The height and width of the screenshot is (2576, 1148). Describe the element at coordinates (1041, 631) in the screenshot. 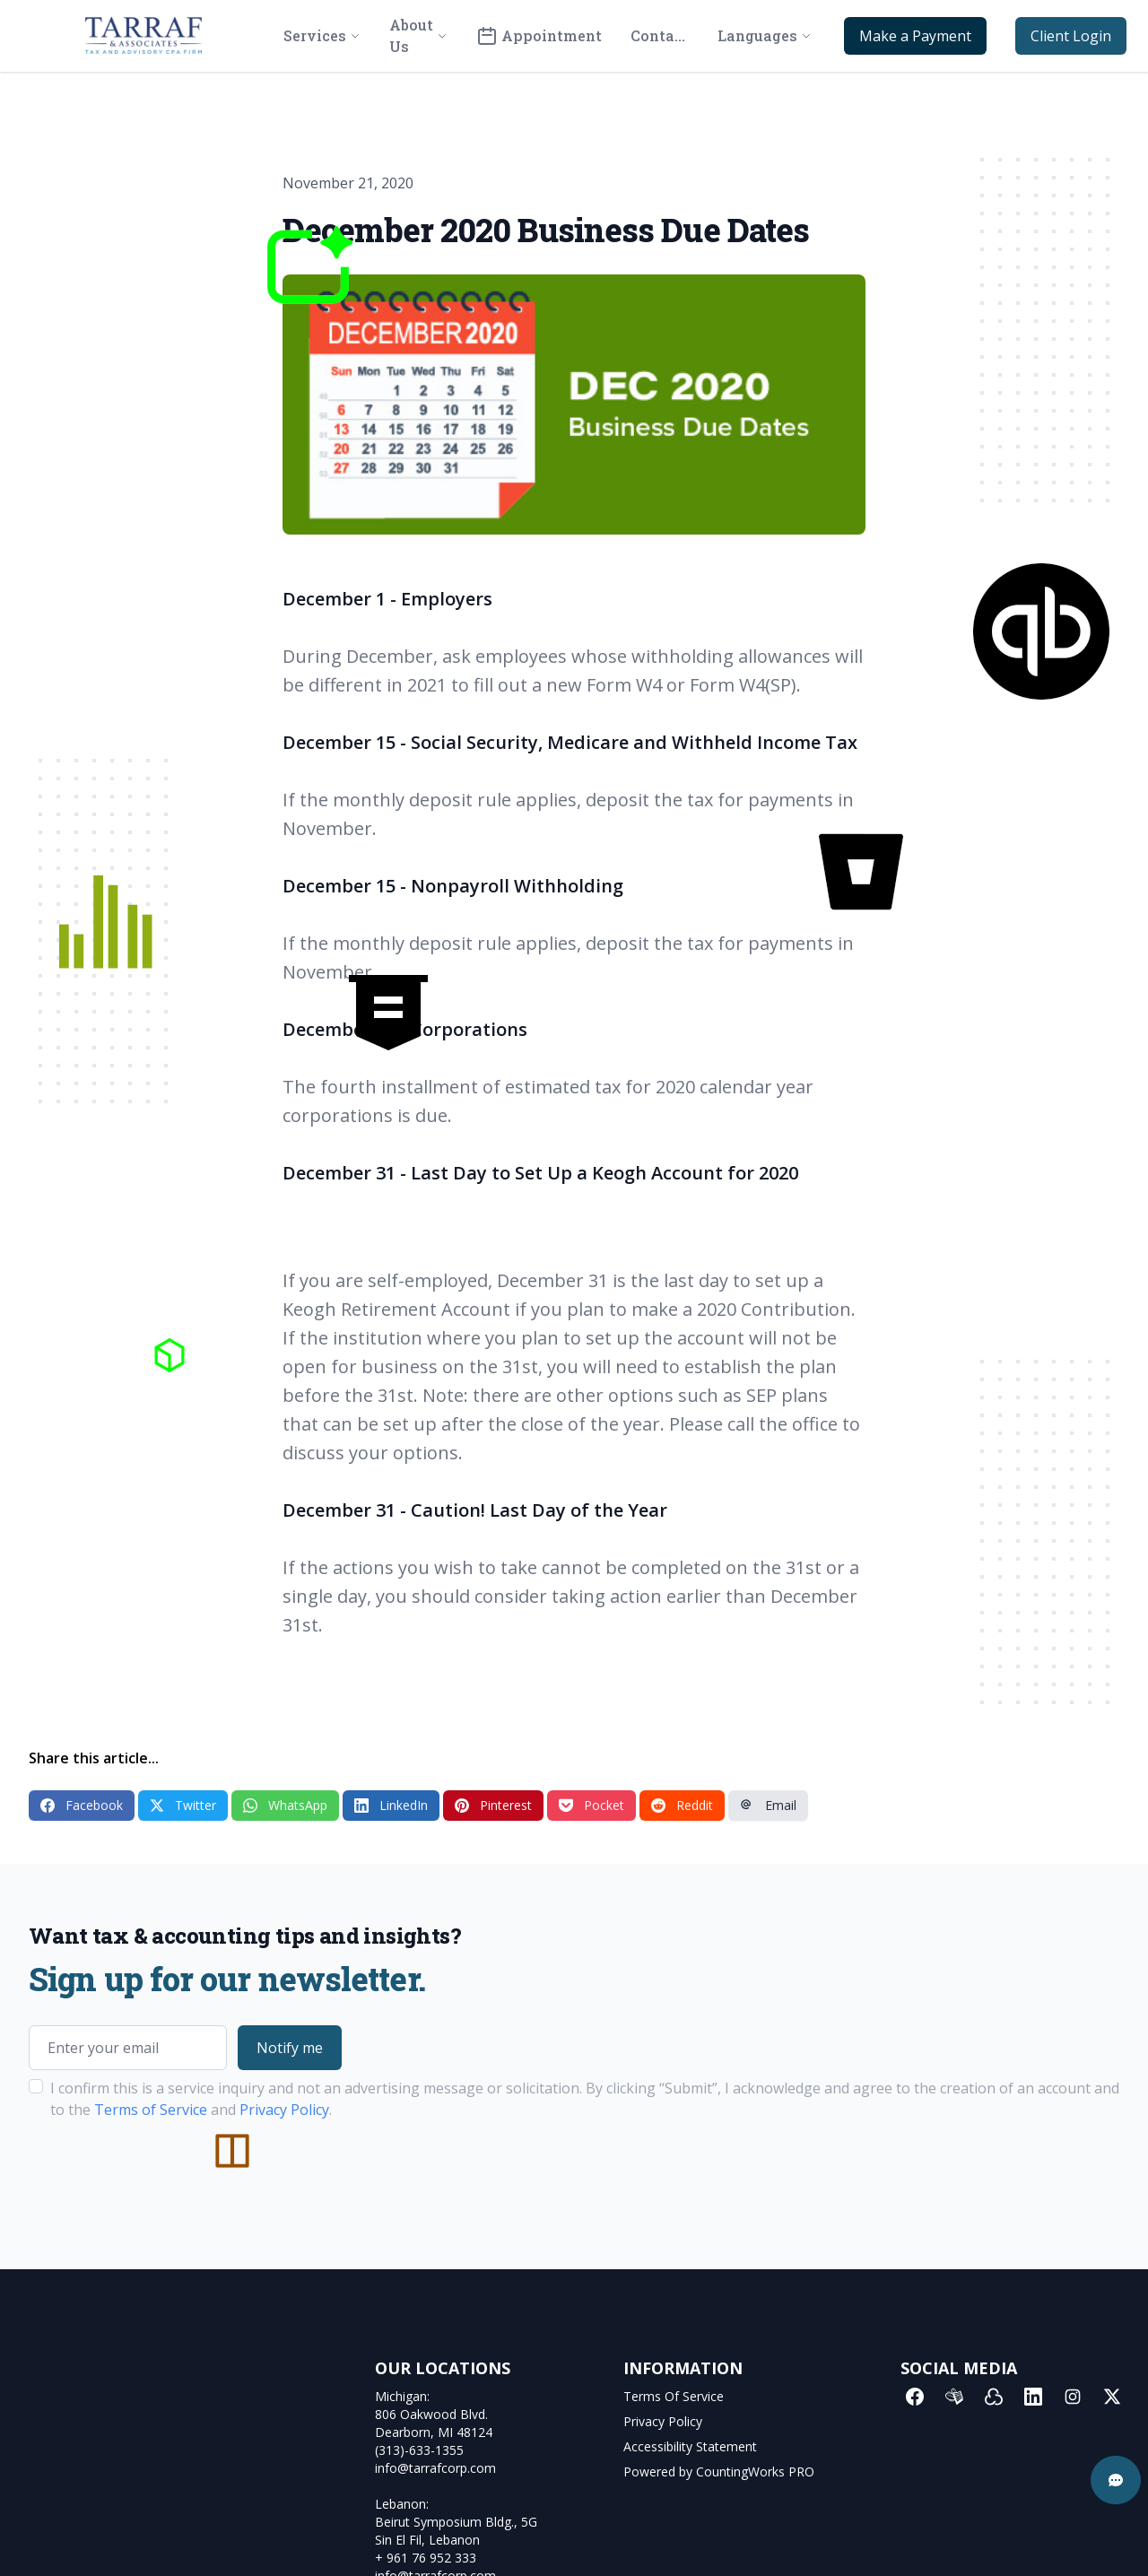

I see `open QuickBooks accounting software` at that location.